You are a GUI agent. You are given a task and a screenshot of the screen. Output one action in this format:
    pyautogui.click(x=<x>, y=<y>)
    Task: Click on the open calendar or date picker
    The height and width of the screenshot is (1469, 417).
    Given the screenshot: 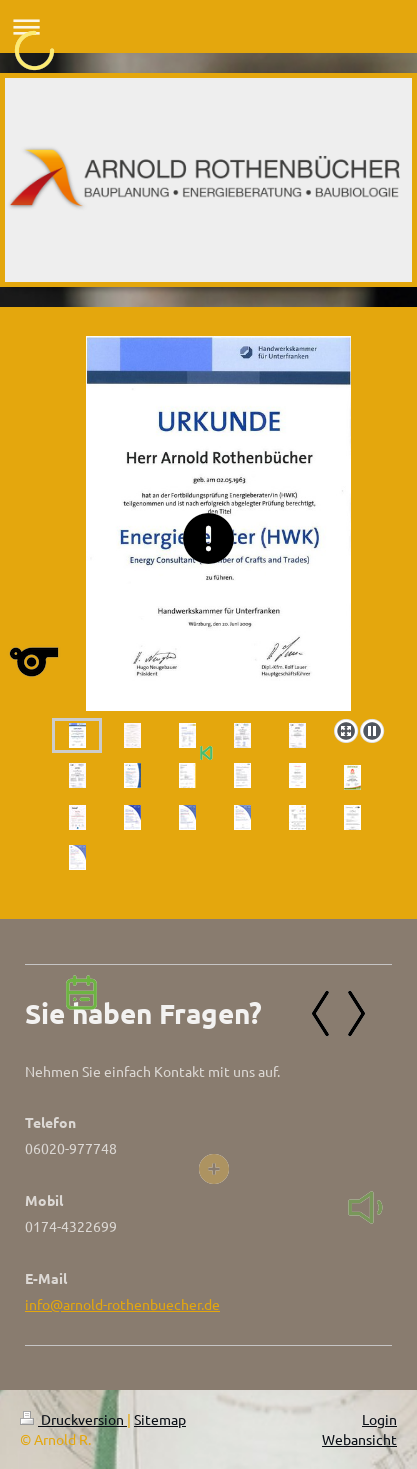 What is the action you would take?
    pyautogui.click(x=81, y=992)
    